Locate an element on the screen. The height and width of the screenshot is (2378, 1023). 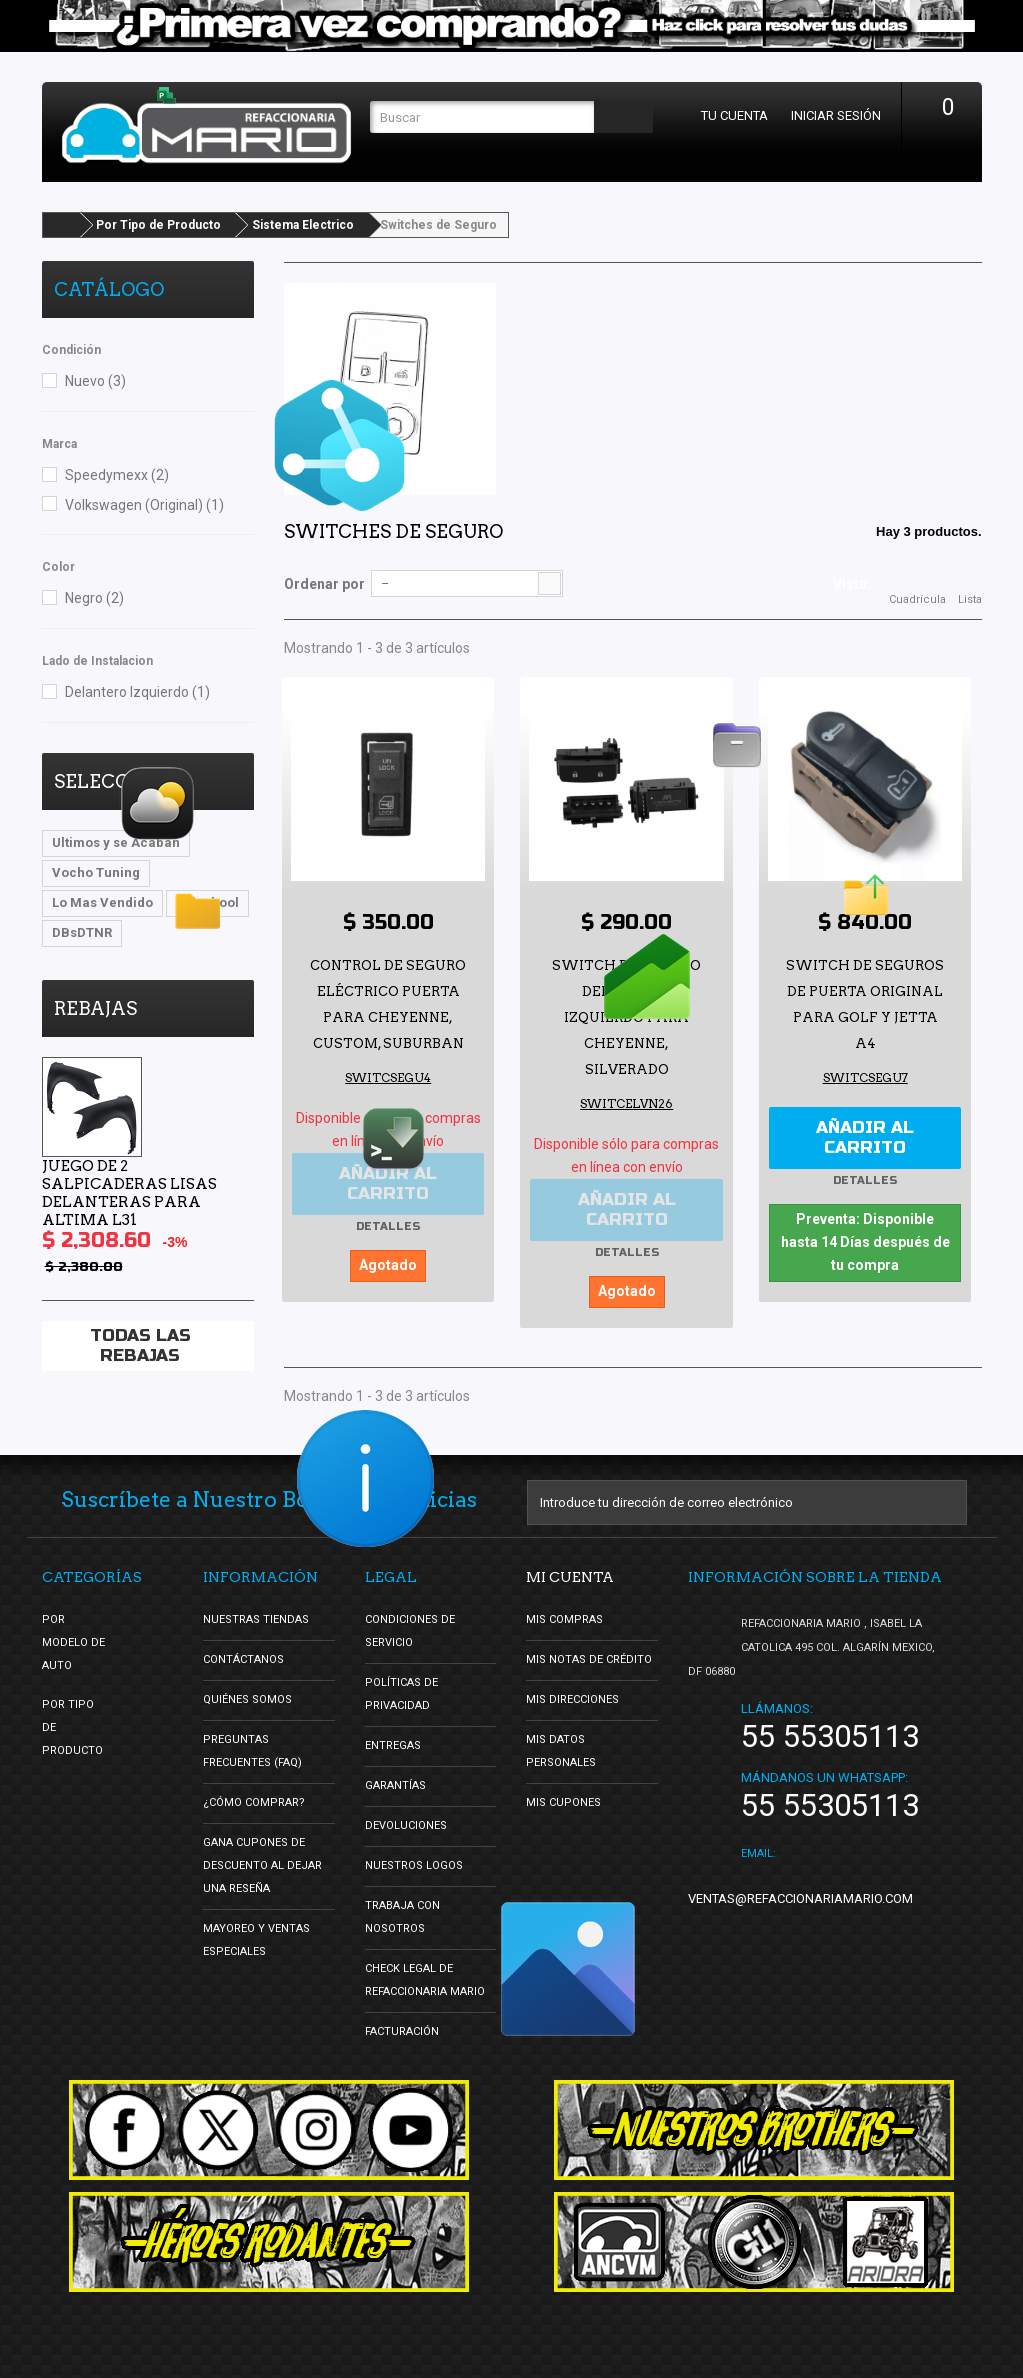
open Microsoft Project application is located at coordinates (166, 95).